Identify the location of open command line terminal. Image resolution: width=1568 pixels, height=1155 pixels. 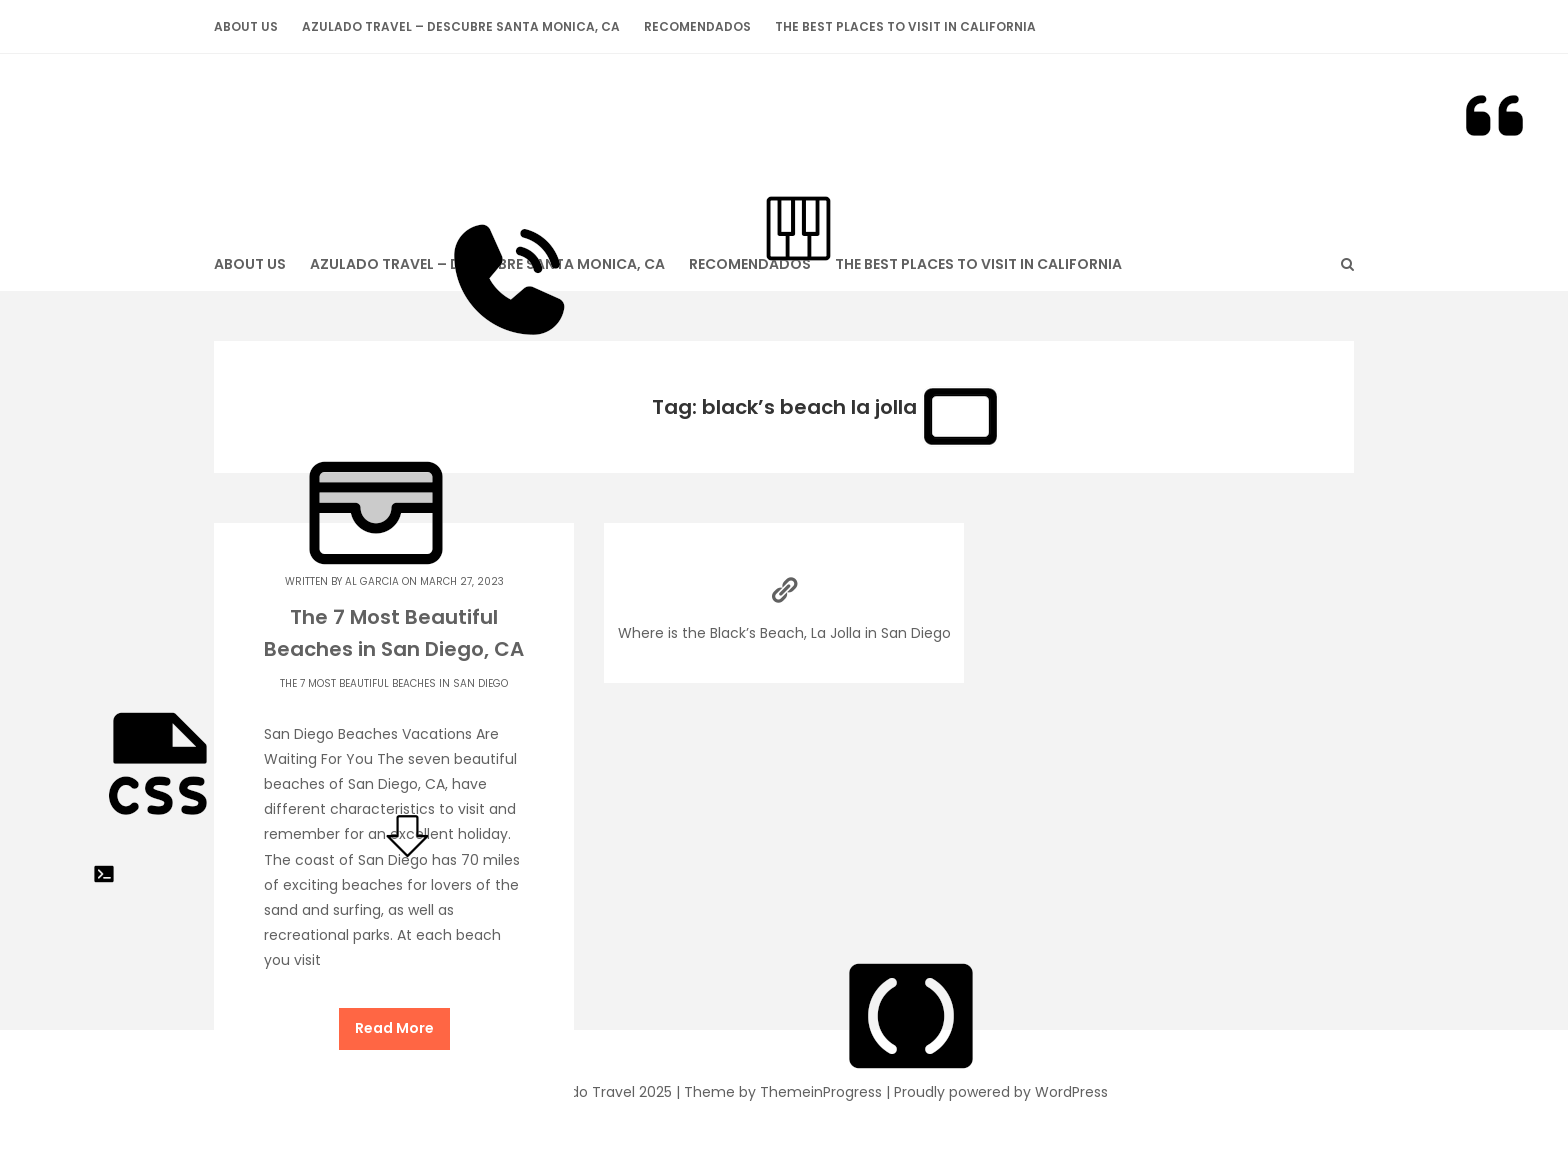
(104, 874).